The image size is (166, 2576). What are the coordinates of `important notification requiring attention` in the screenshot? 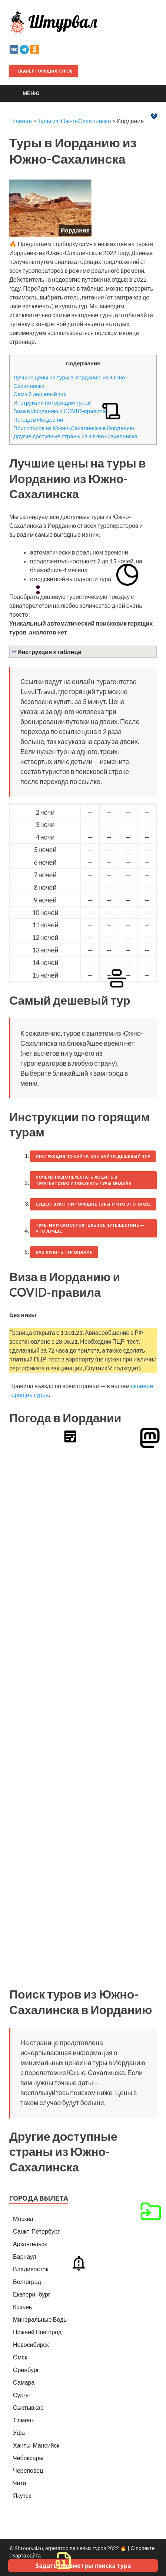 It's located at (79, 2263).